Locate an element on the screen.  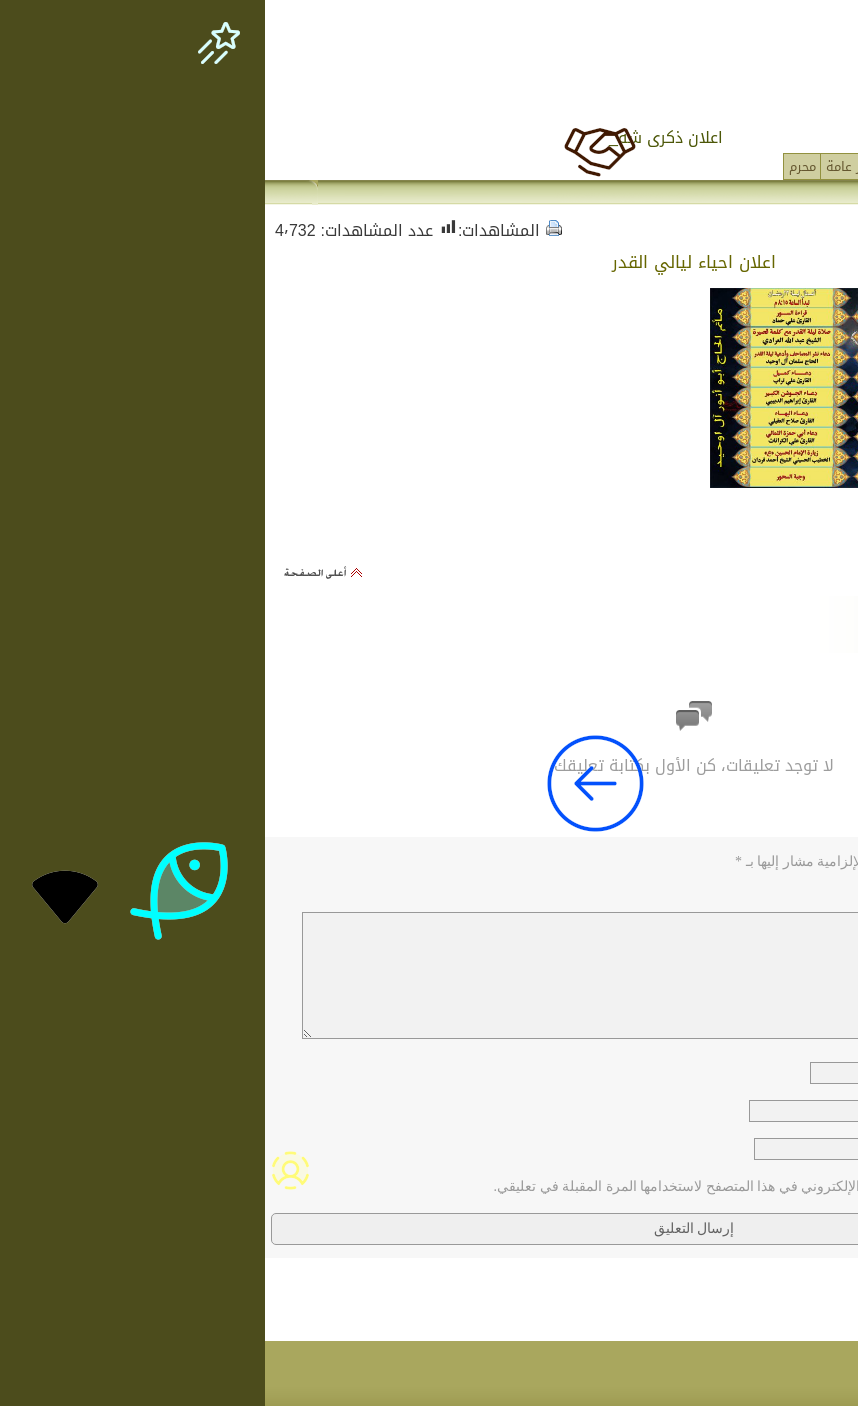
indicates strong wifi signal strength is located at coordinates (65, 897).